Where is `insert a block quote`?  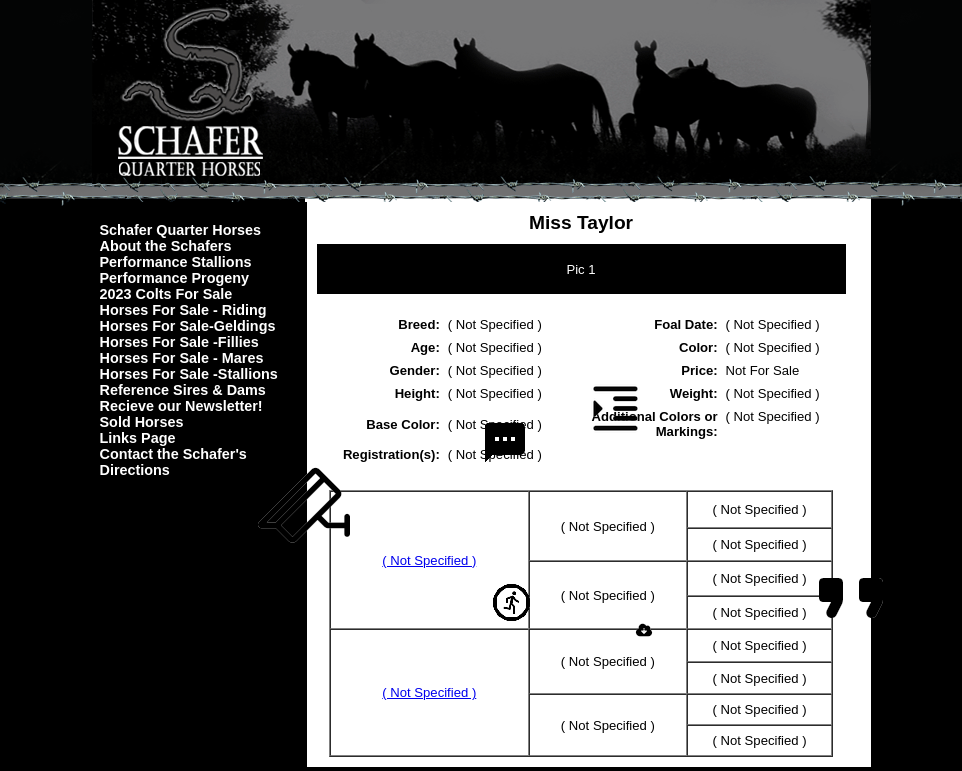 insert a block quote is located at coordinates (851, 598).